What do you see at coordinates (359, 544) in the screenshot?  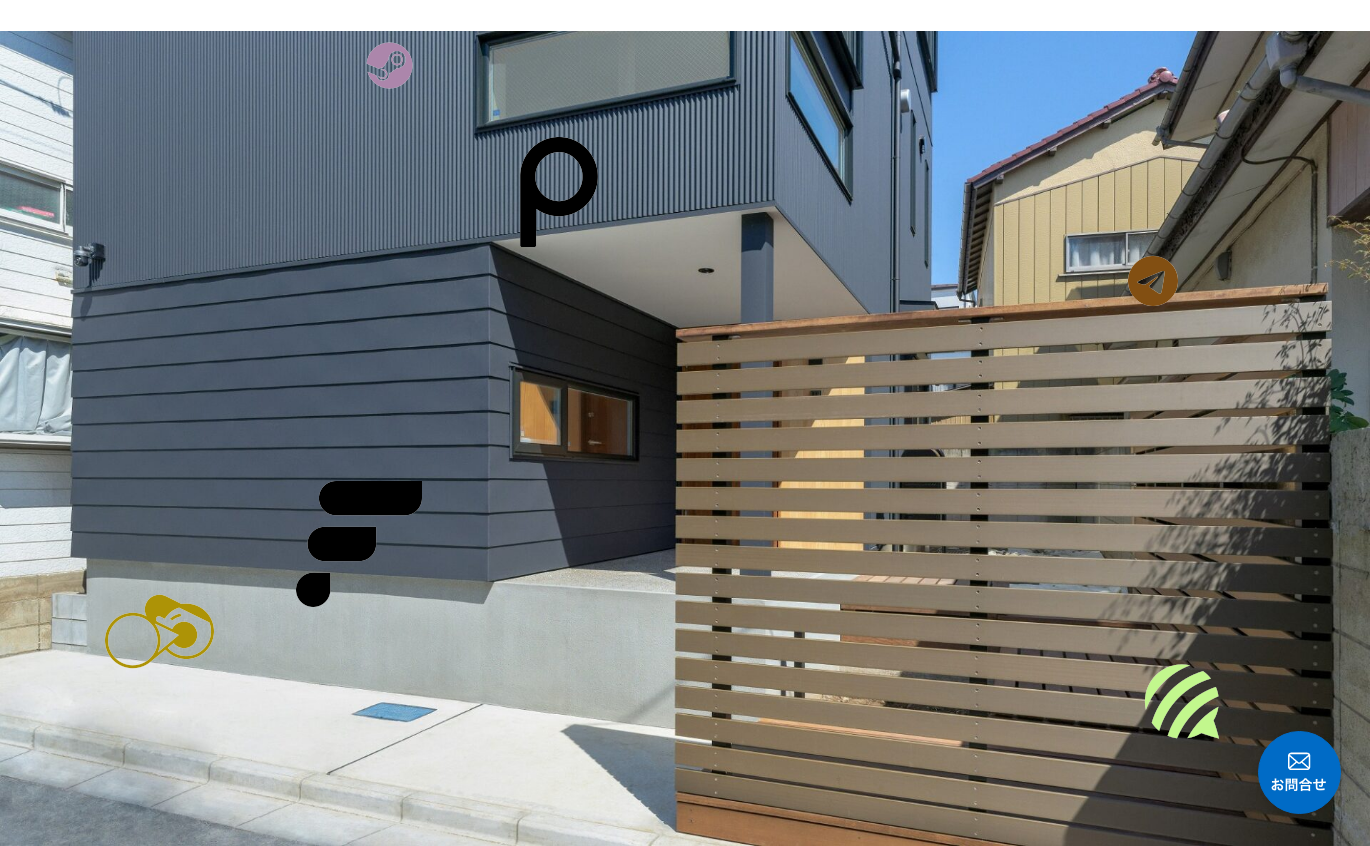 I see `flat.io logo` at bounding box center [359, 544].